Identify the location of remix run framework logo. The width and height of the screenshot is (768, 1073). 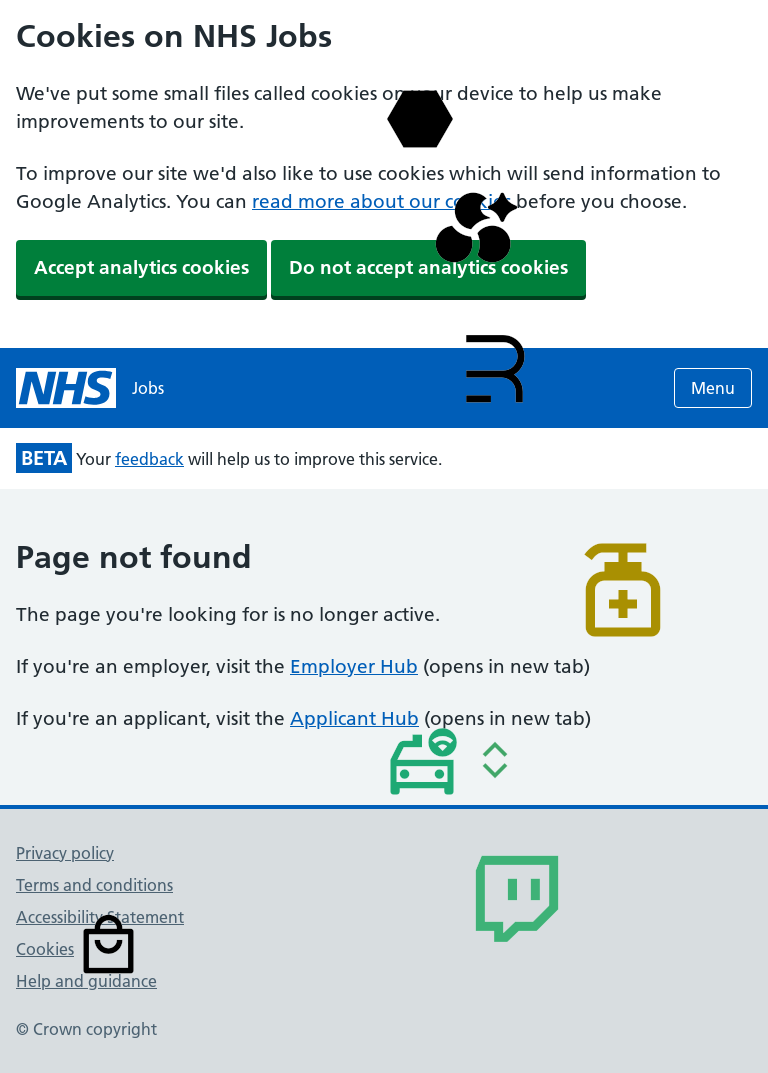
(494, 370).